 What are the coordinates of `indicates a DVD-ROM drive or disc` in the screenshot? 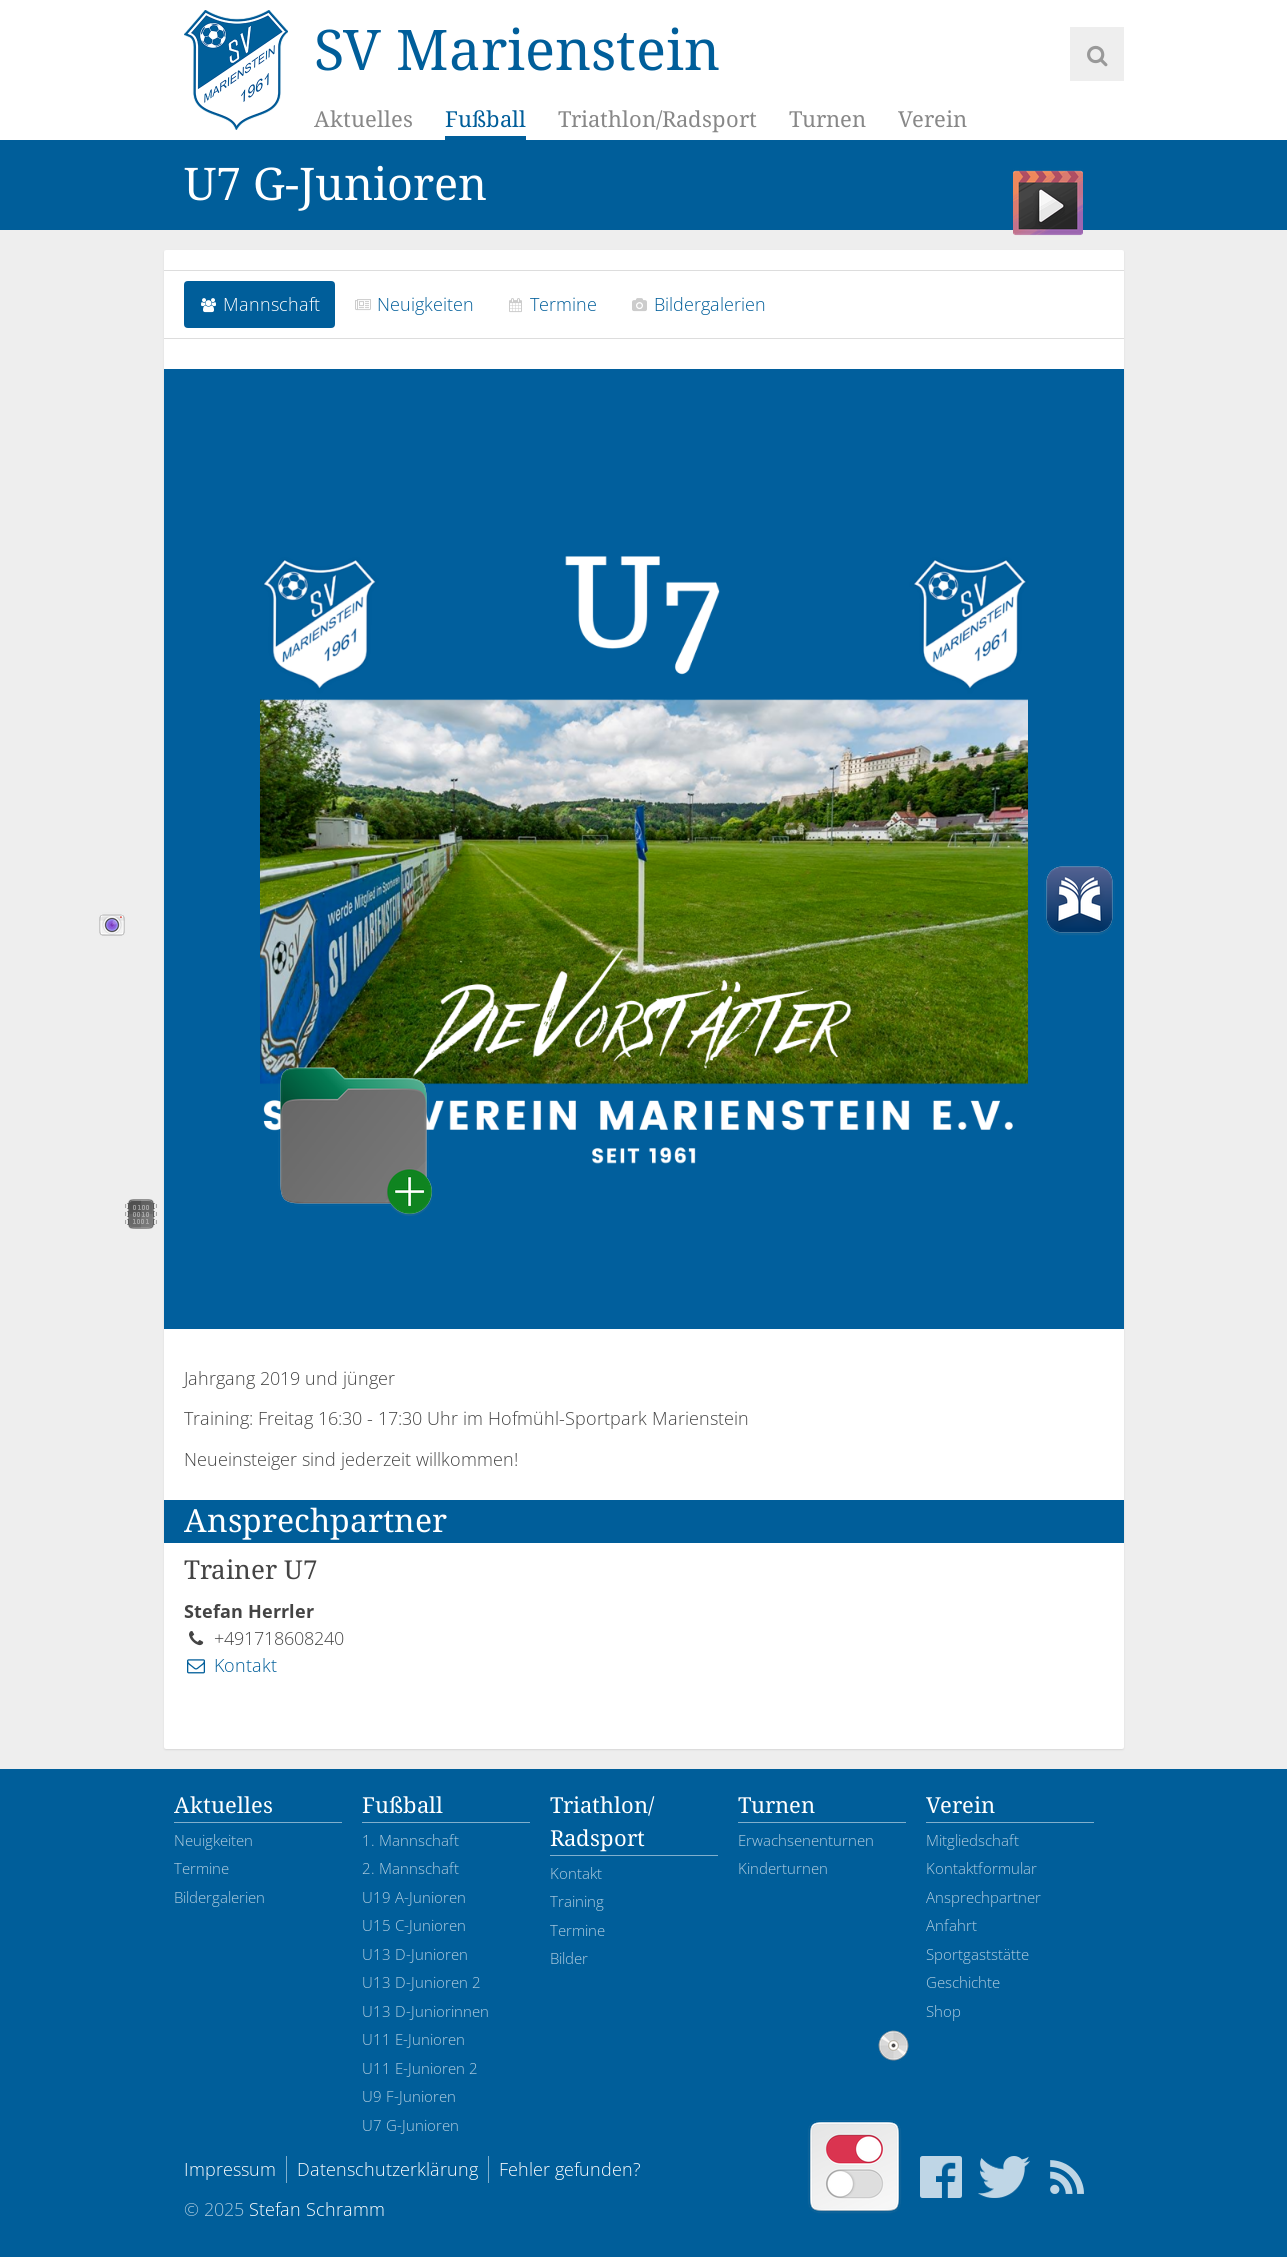 It's located at (893, 2045).